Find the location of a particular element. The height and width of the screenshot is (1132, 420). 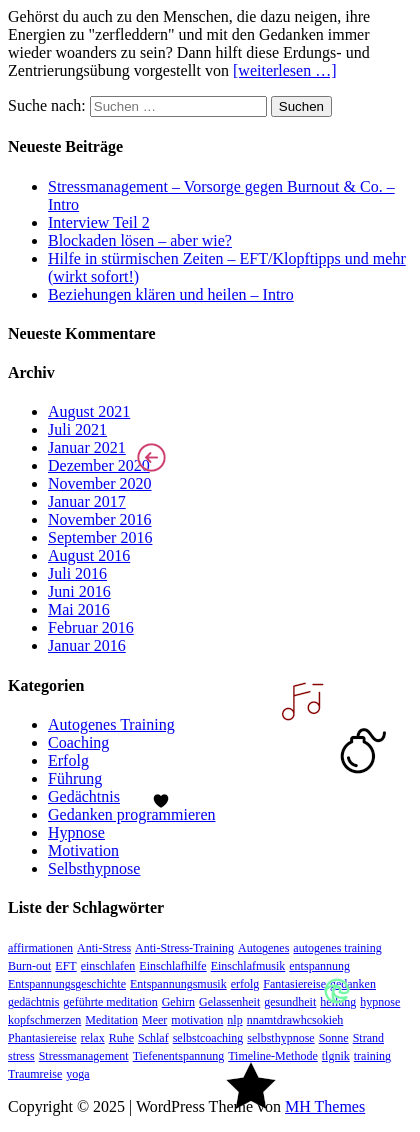

remove a song from your playlist is located at coordinates (303, 700).